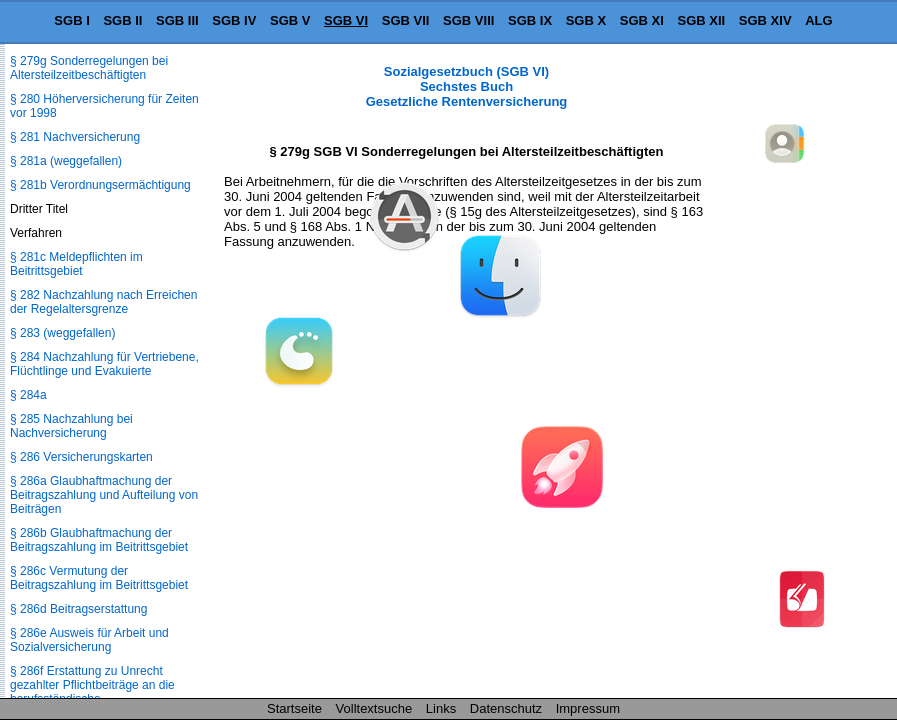  What do you see at coordinates (802, 599) in the screenshot?
I see `an encapsulated postscript (.eps) file` at bounding box center [802, 599].